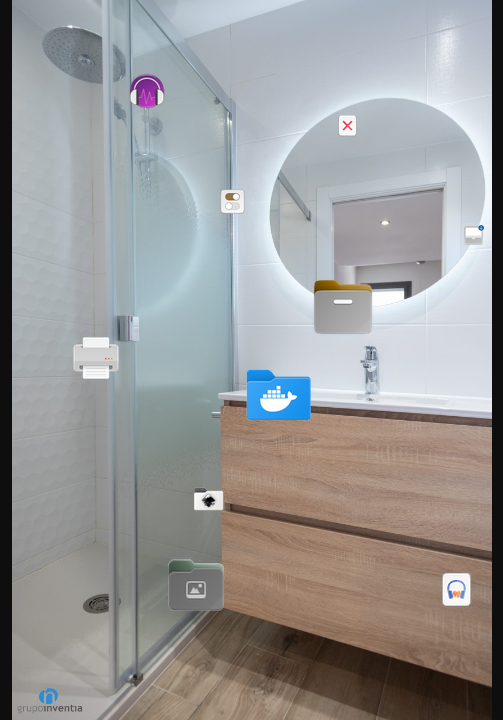 Image resolution: width=503 pixels, height=720 pixels. I want to click on print the current document, so click(96, 358).